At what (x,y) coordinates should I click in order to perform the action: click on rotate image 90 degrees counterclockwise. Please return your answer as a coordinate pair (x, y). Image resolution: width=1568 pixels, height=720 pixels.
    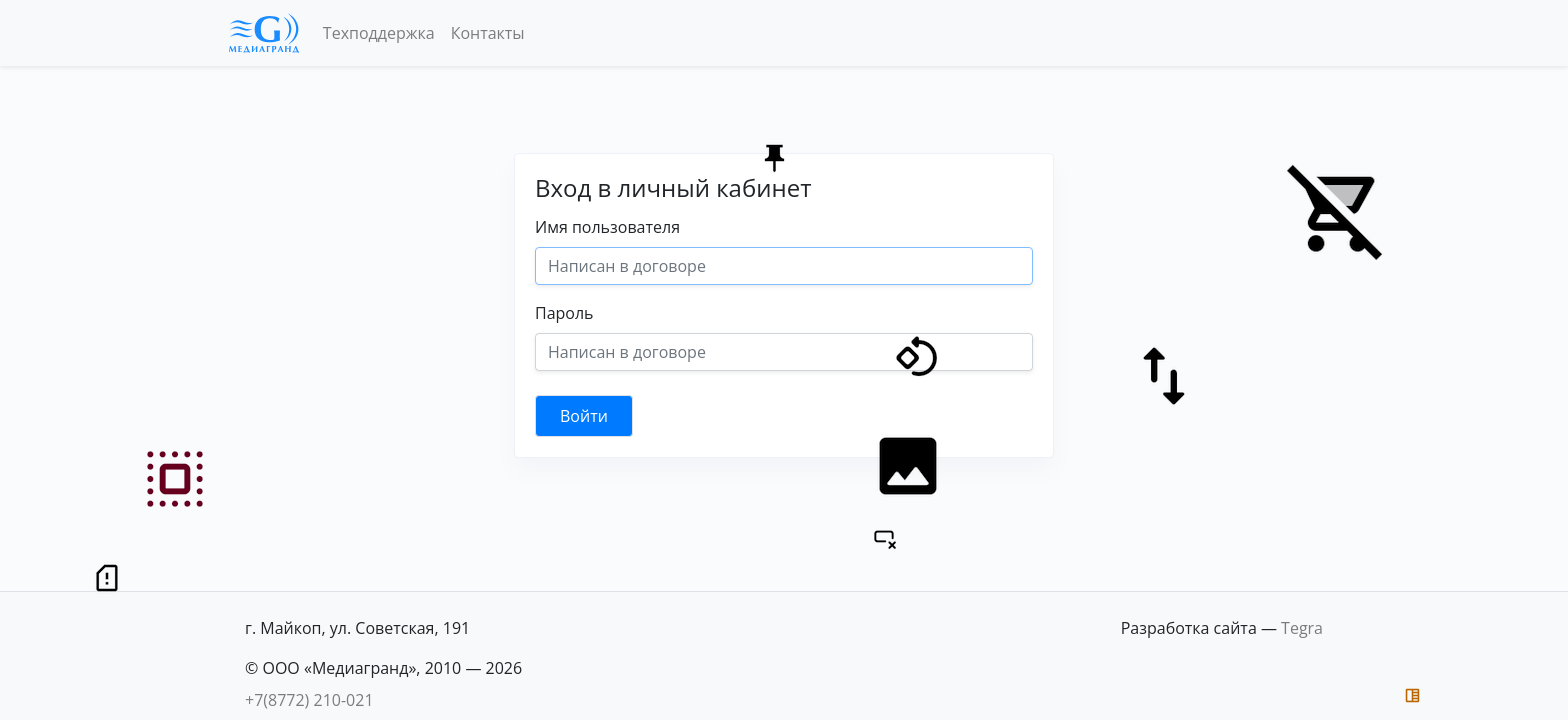
    Looking at the image, I should click on (917, 356).